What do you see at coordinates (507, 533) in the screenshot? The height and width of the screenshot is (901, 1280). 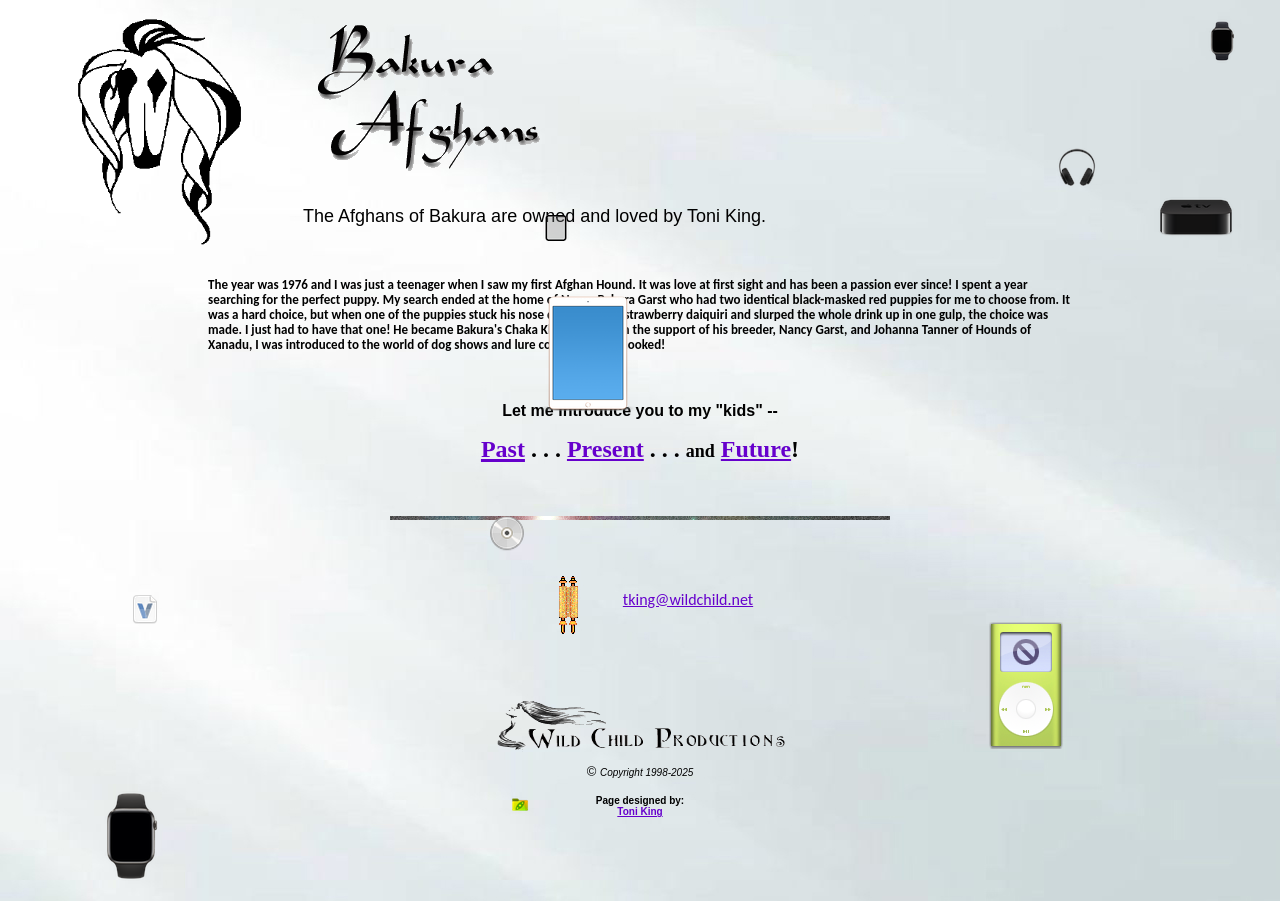 I see `indicates a DVD-RW drive or rewritable disc device` at bounding box center [507, 533].